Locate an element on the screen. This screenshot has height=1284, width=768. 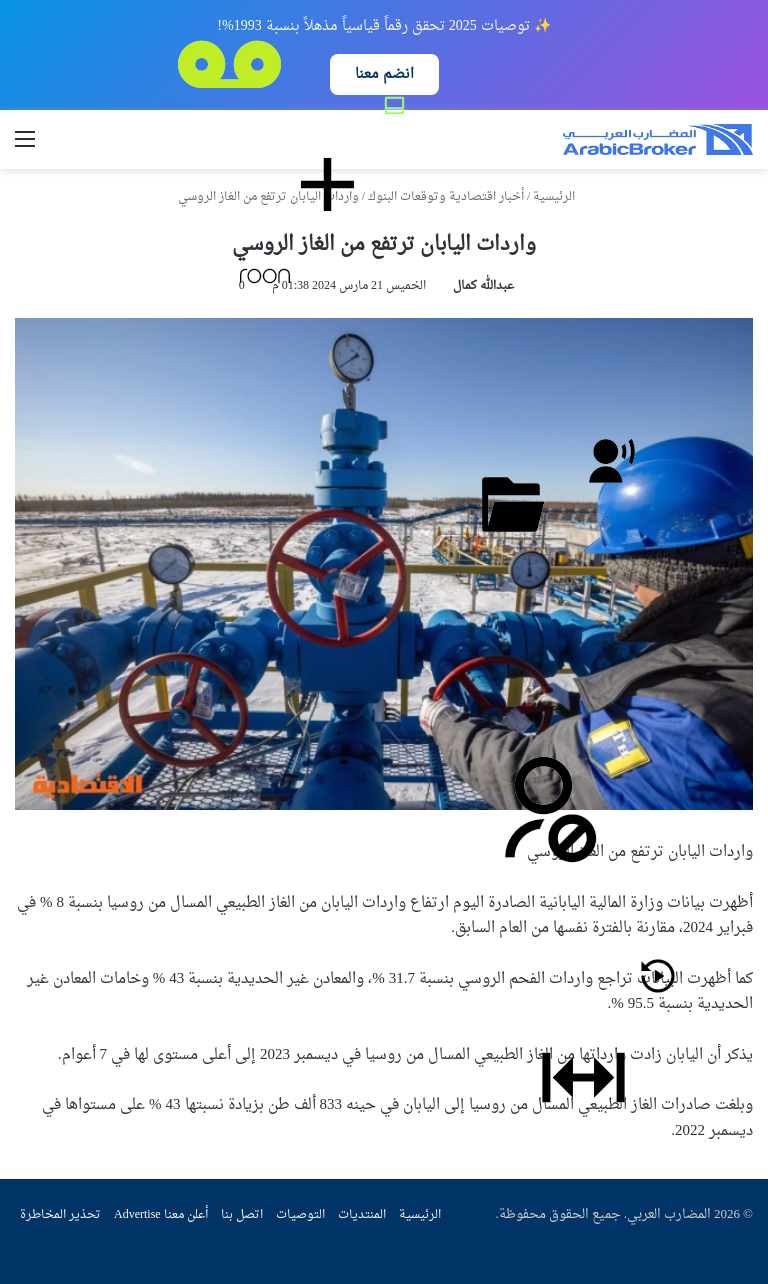
expand content to full width is located at coordinates (583, 1077).